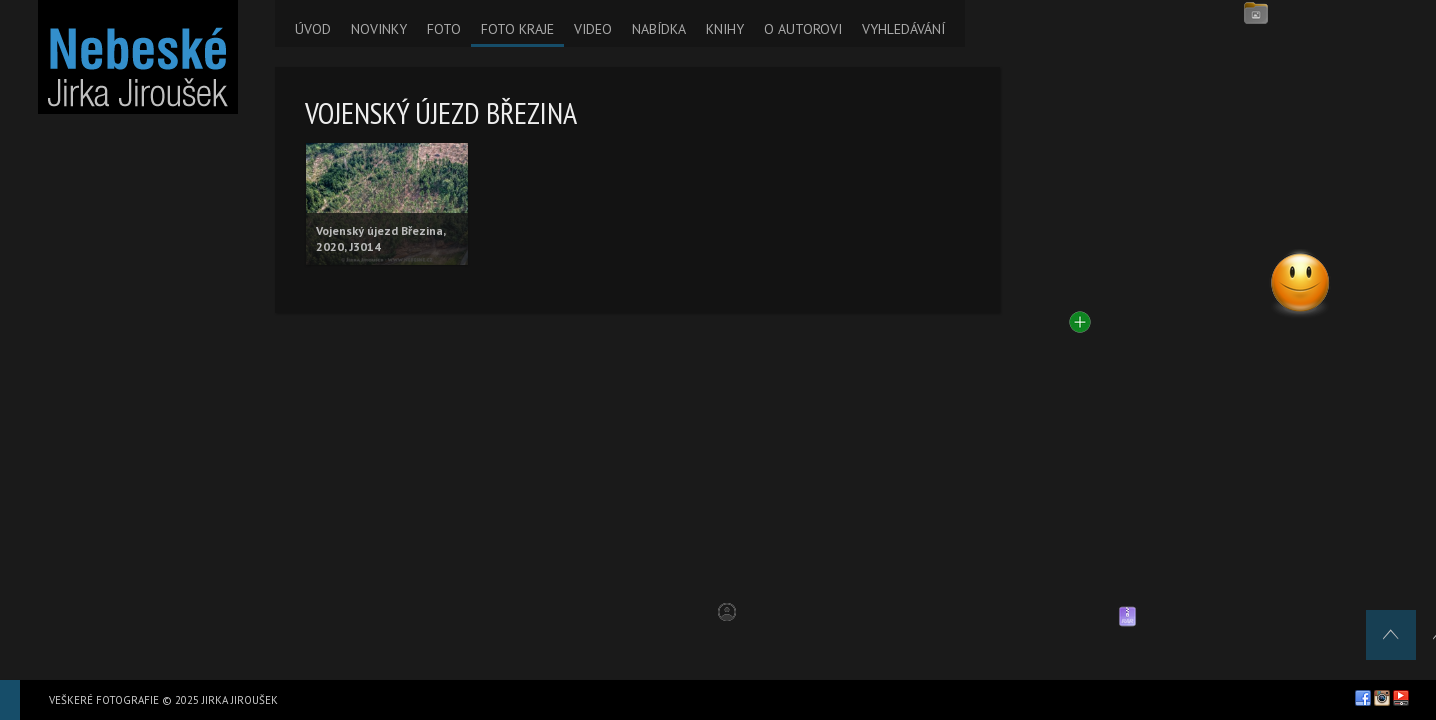  What do you see at coordinates (1256, 13) in the screenshot?
I see `open your pictures folder` at bounding box center [1256, 13].